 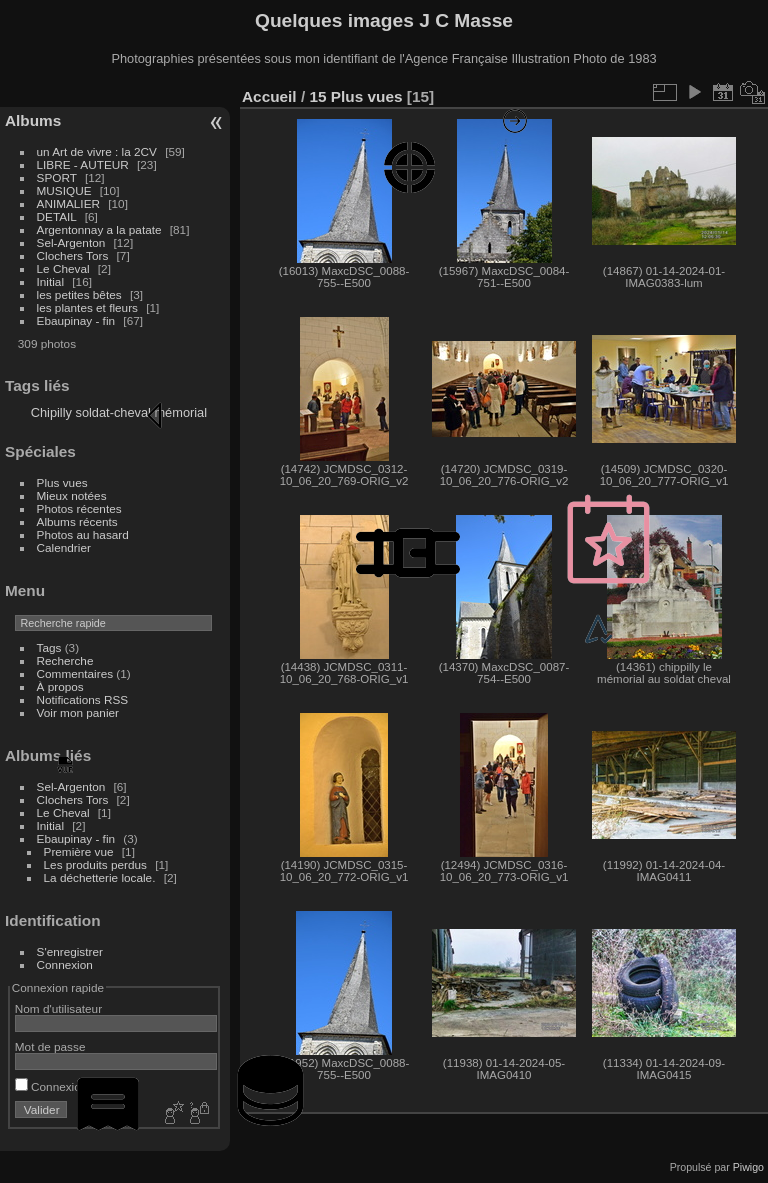 What do you see at coordinates (408, 553) in the screenshot?
I see `adjust clothing or accessory settings` at bounding box center [408, 553].